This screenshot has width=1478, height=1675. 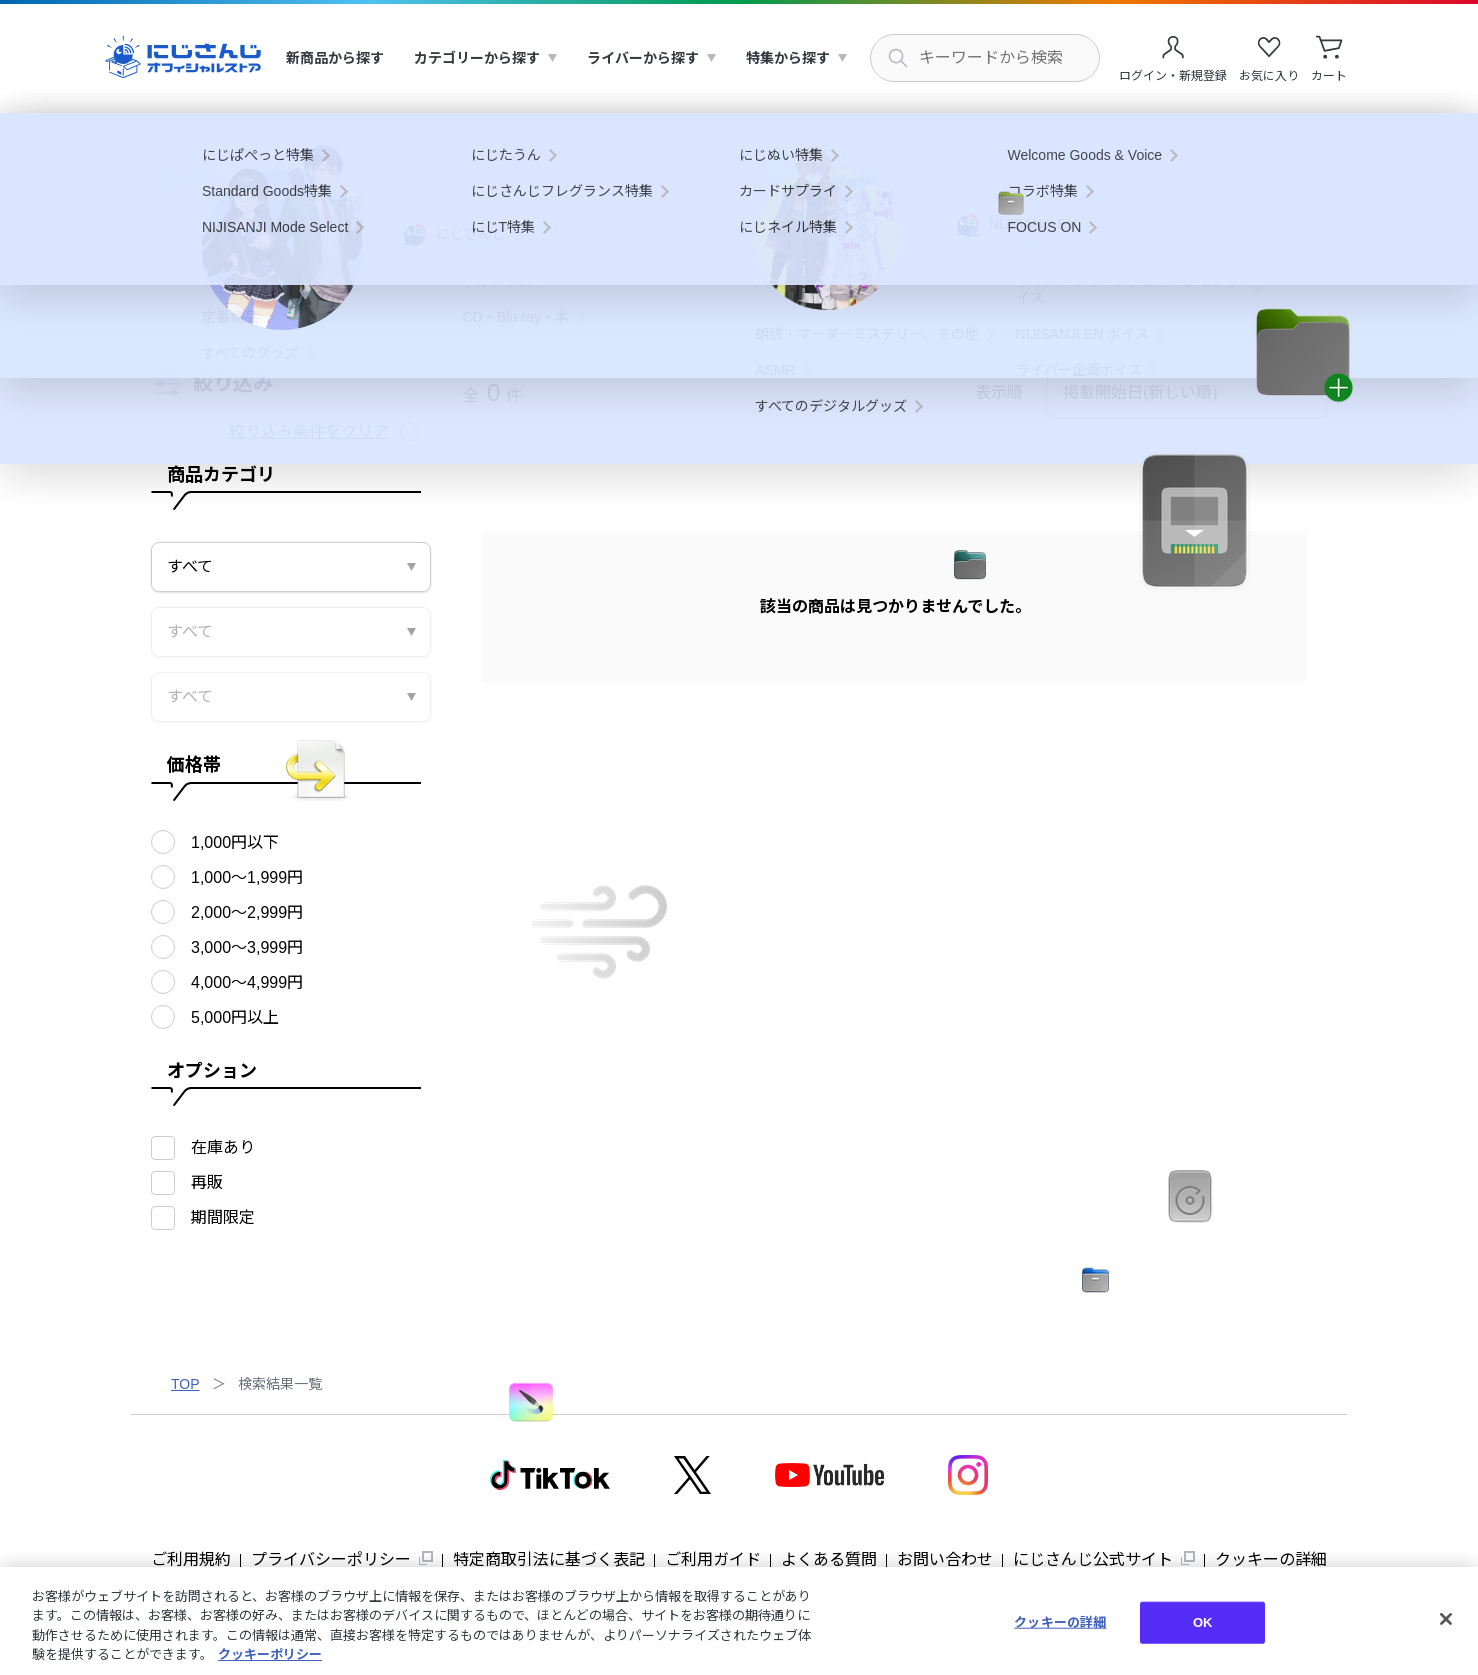 What do you see at coordinates (1011, 203) in the screenshot?
I see `open the file manager` at bounding box center [1011, 203].